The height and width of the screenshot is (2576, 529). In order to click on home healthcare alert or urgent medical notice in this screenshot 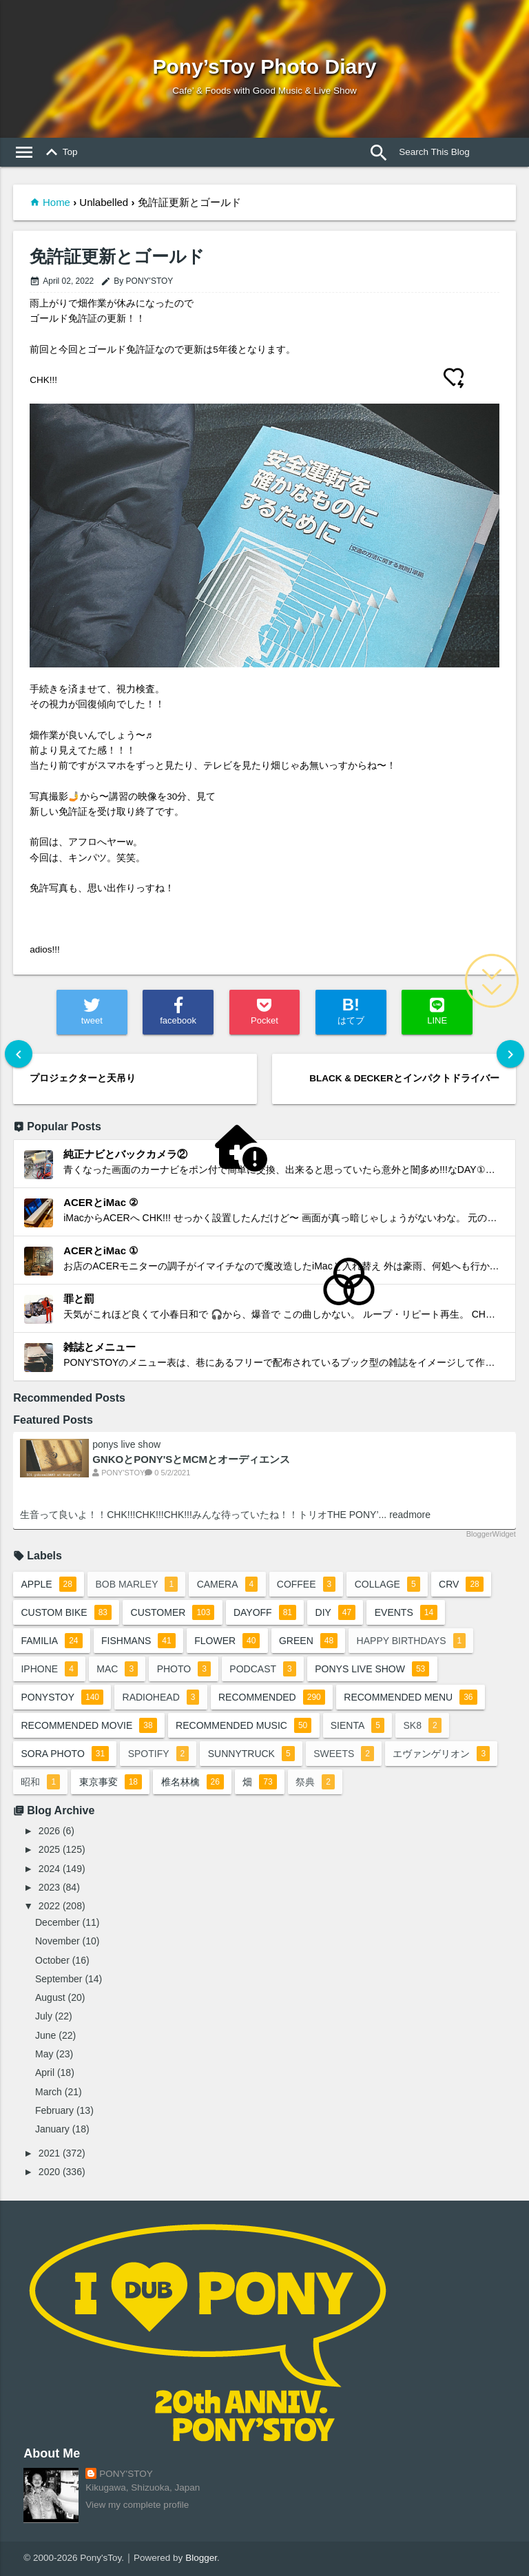, I will do `click(240, 1147)`.